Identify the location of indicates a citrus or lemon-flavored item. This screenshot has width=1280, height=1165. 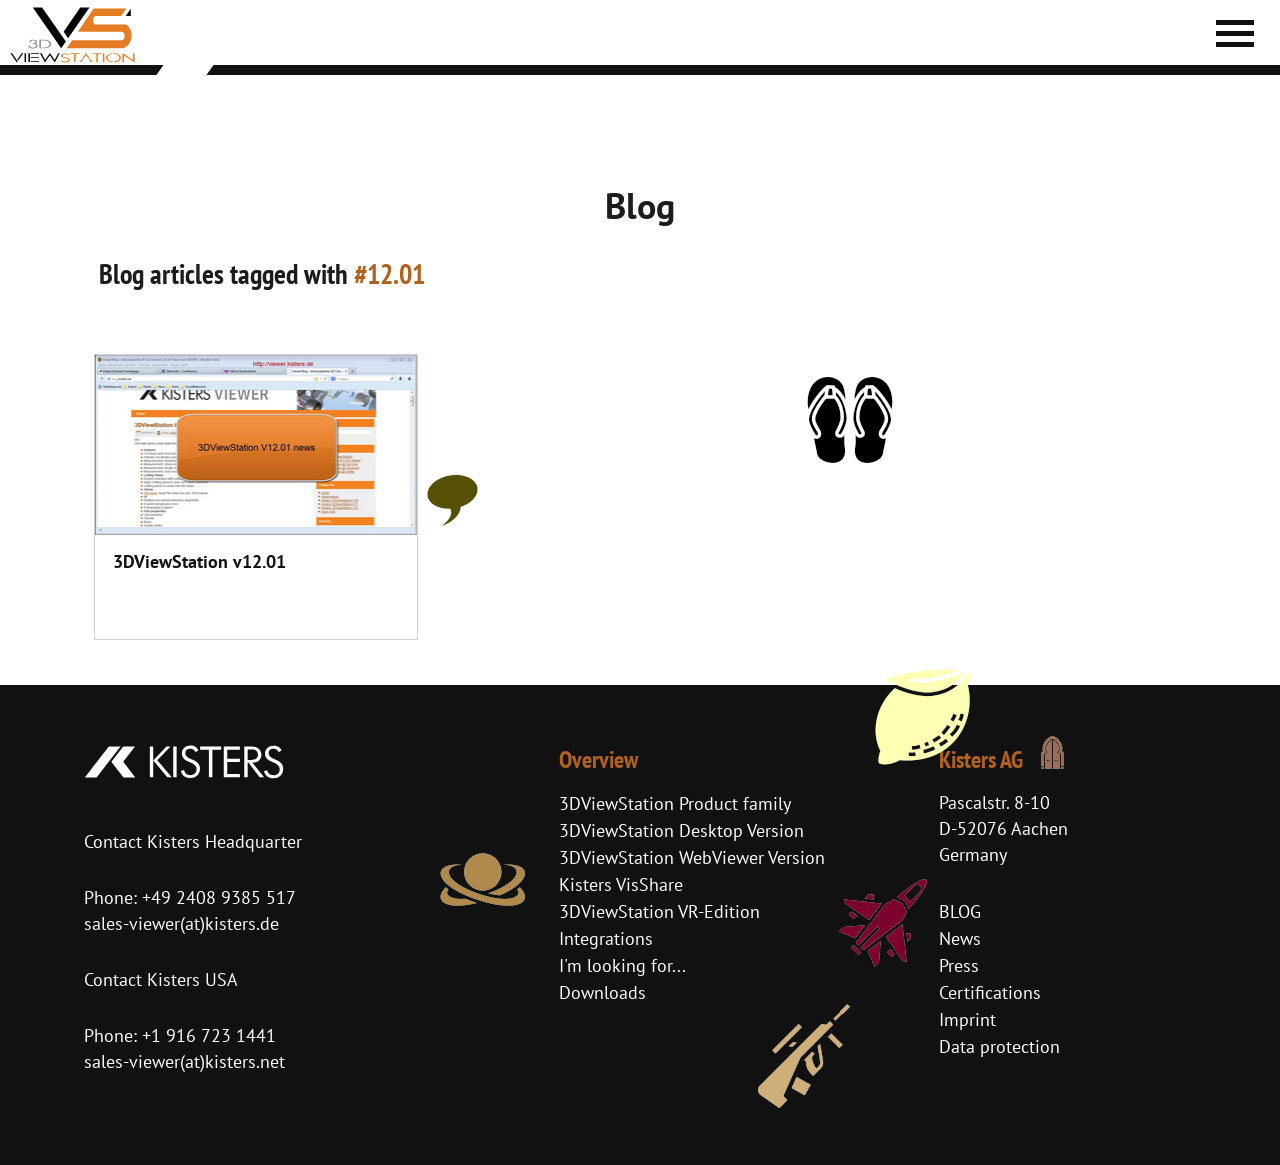
(923, 717).